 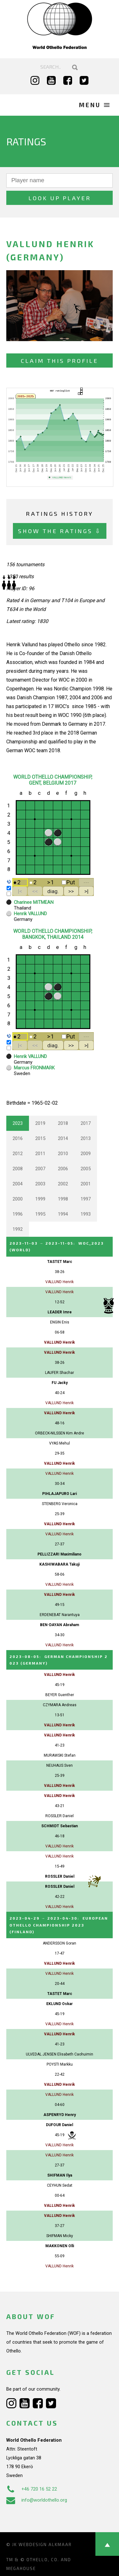 I want to click on represents a tetris J-block piece, so click(x=80, y=391).